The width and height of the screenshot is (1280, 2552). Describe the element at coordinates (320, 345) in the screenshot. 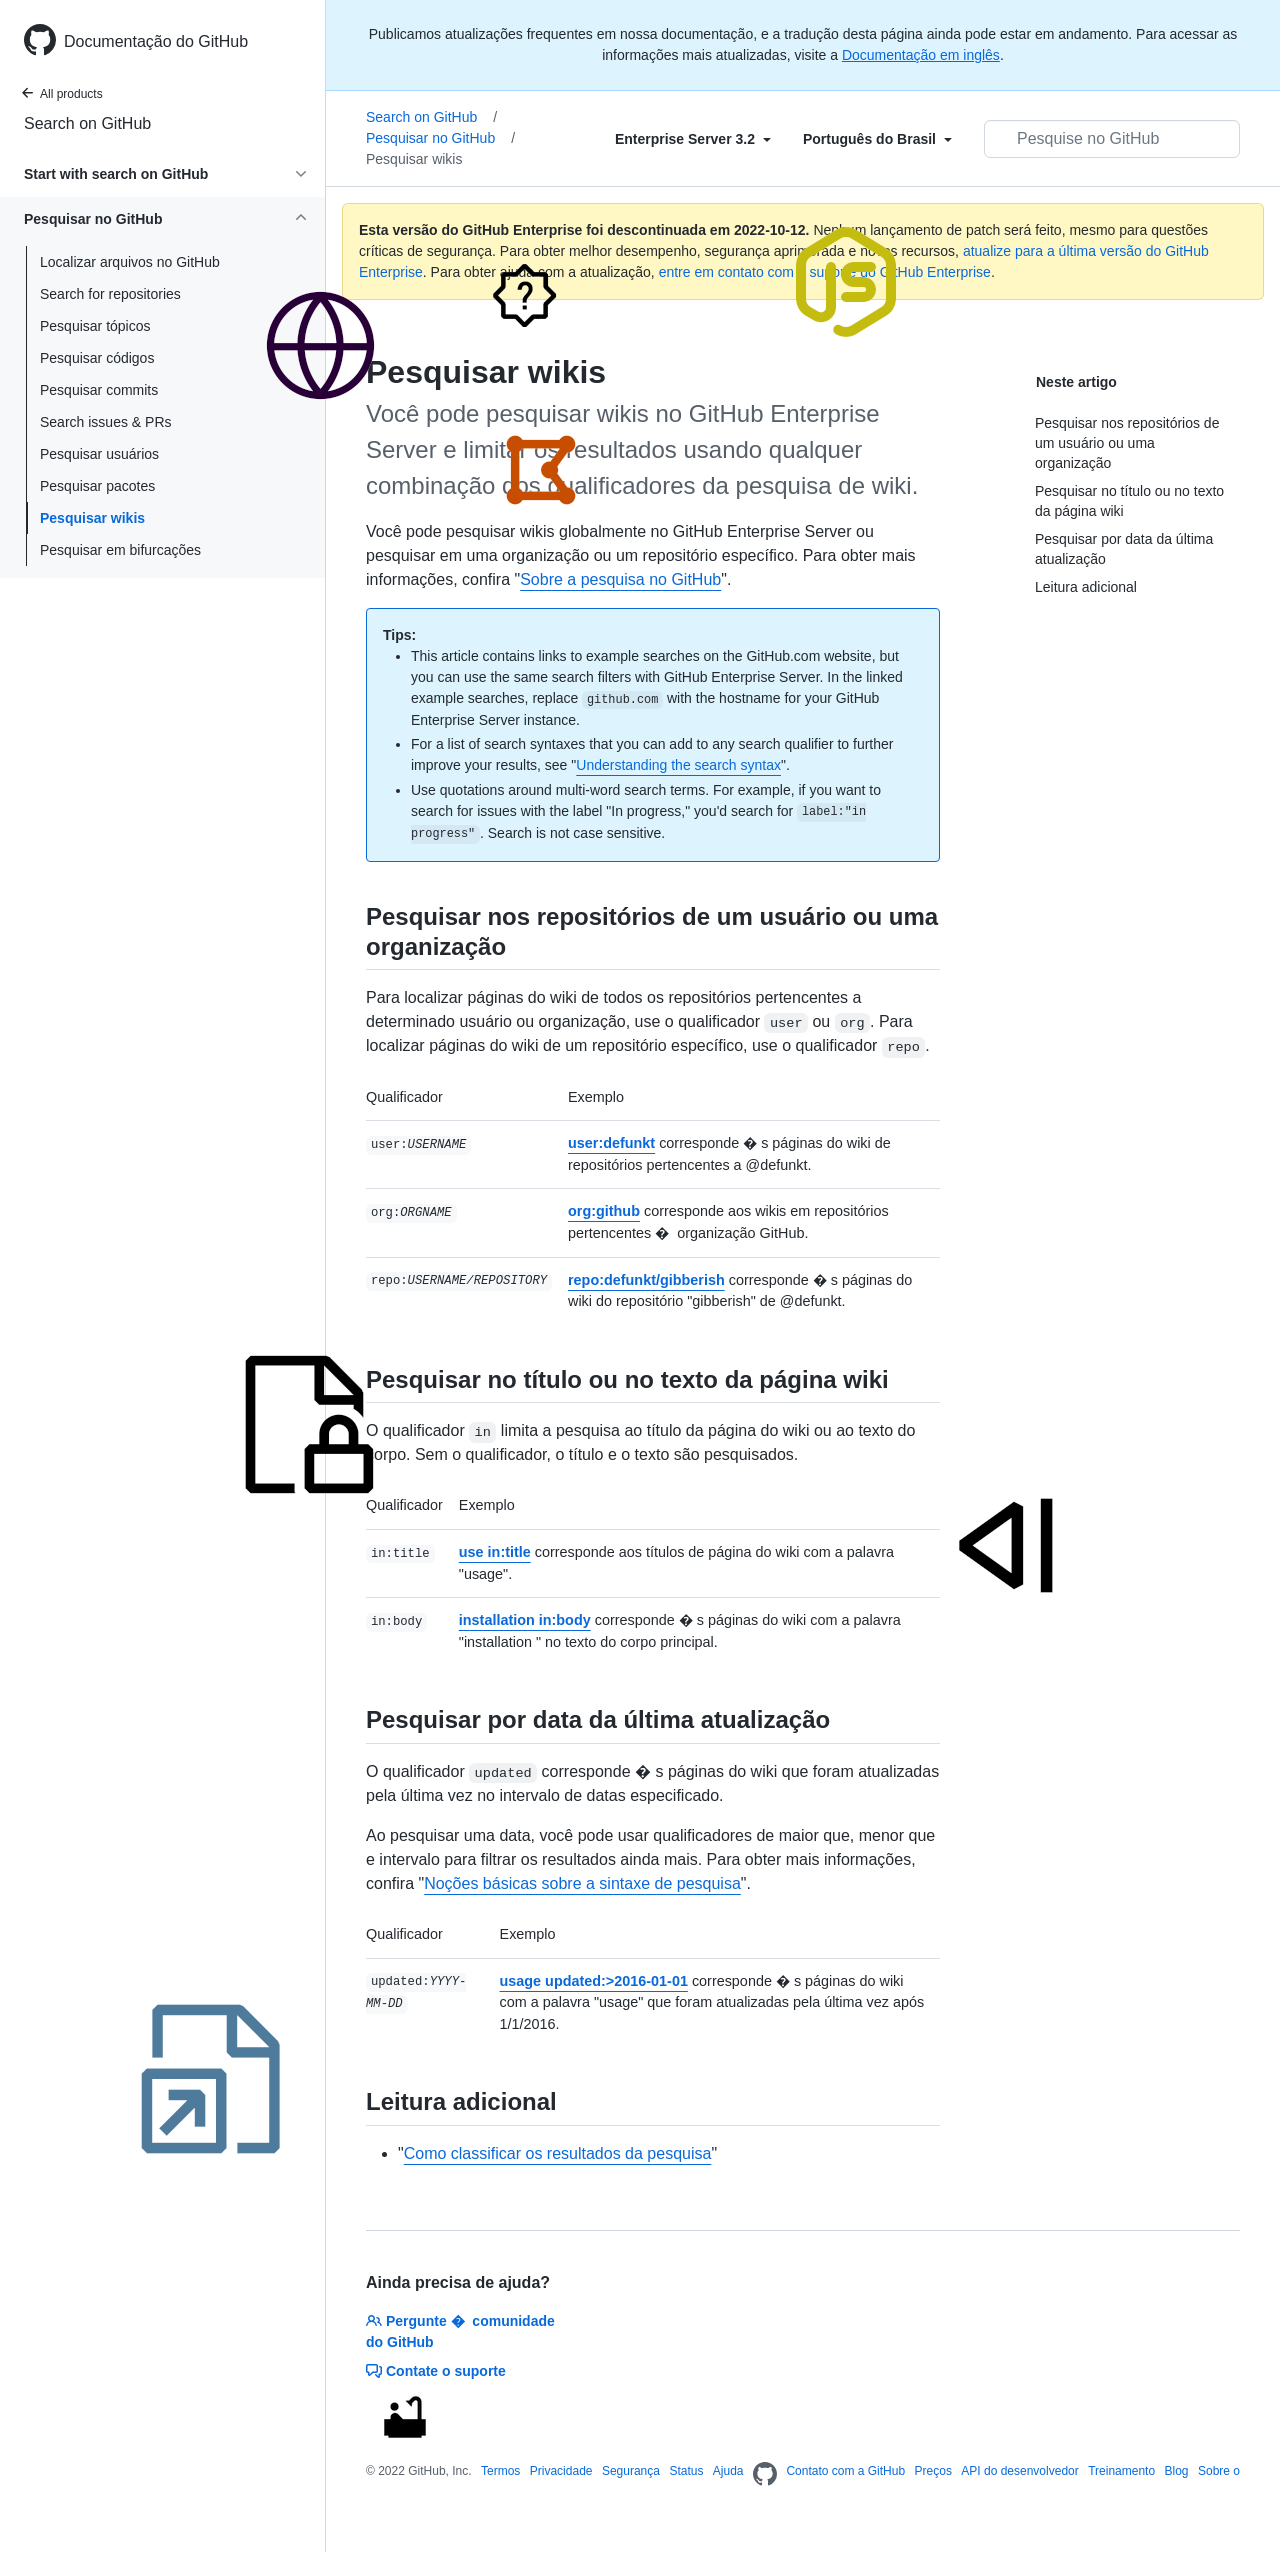

I see `access global or international settings` at that location.